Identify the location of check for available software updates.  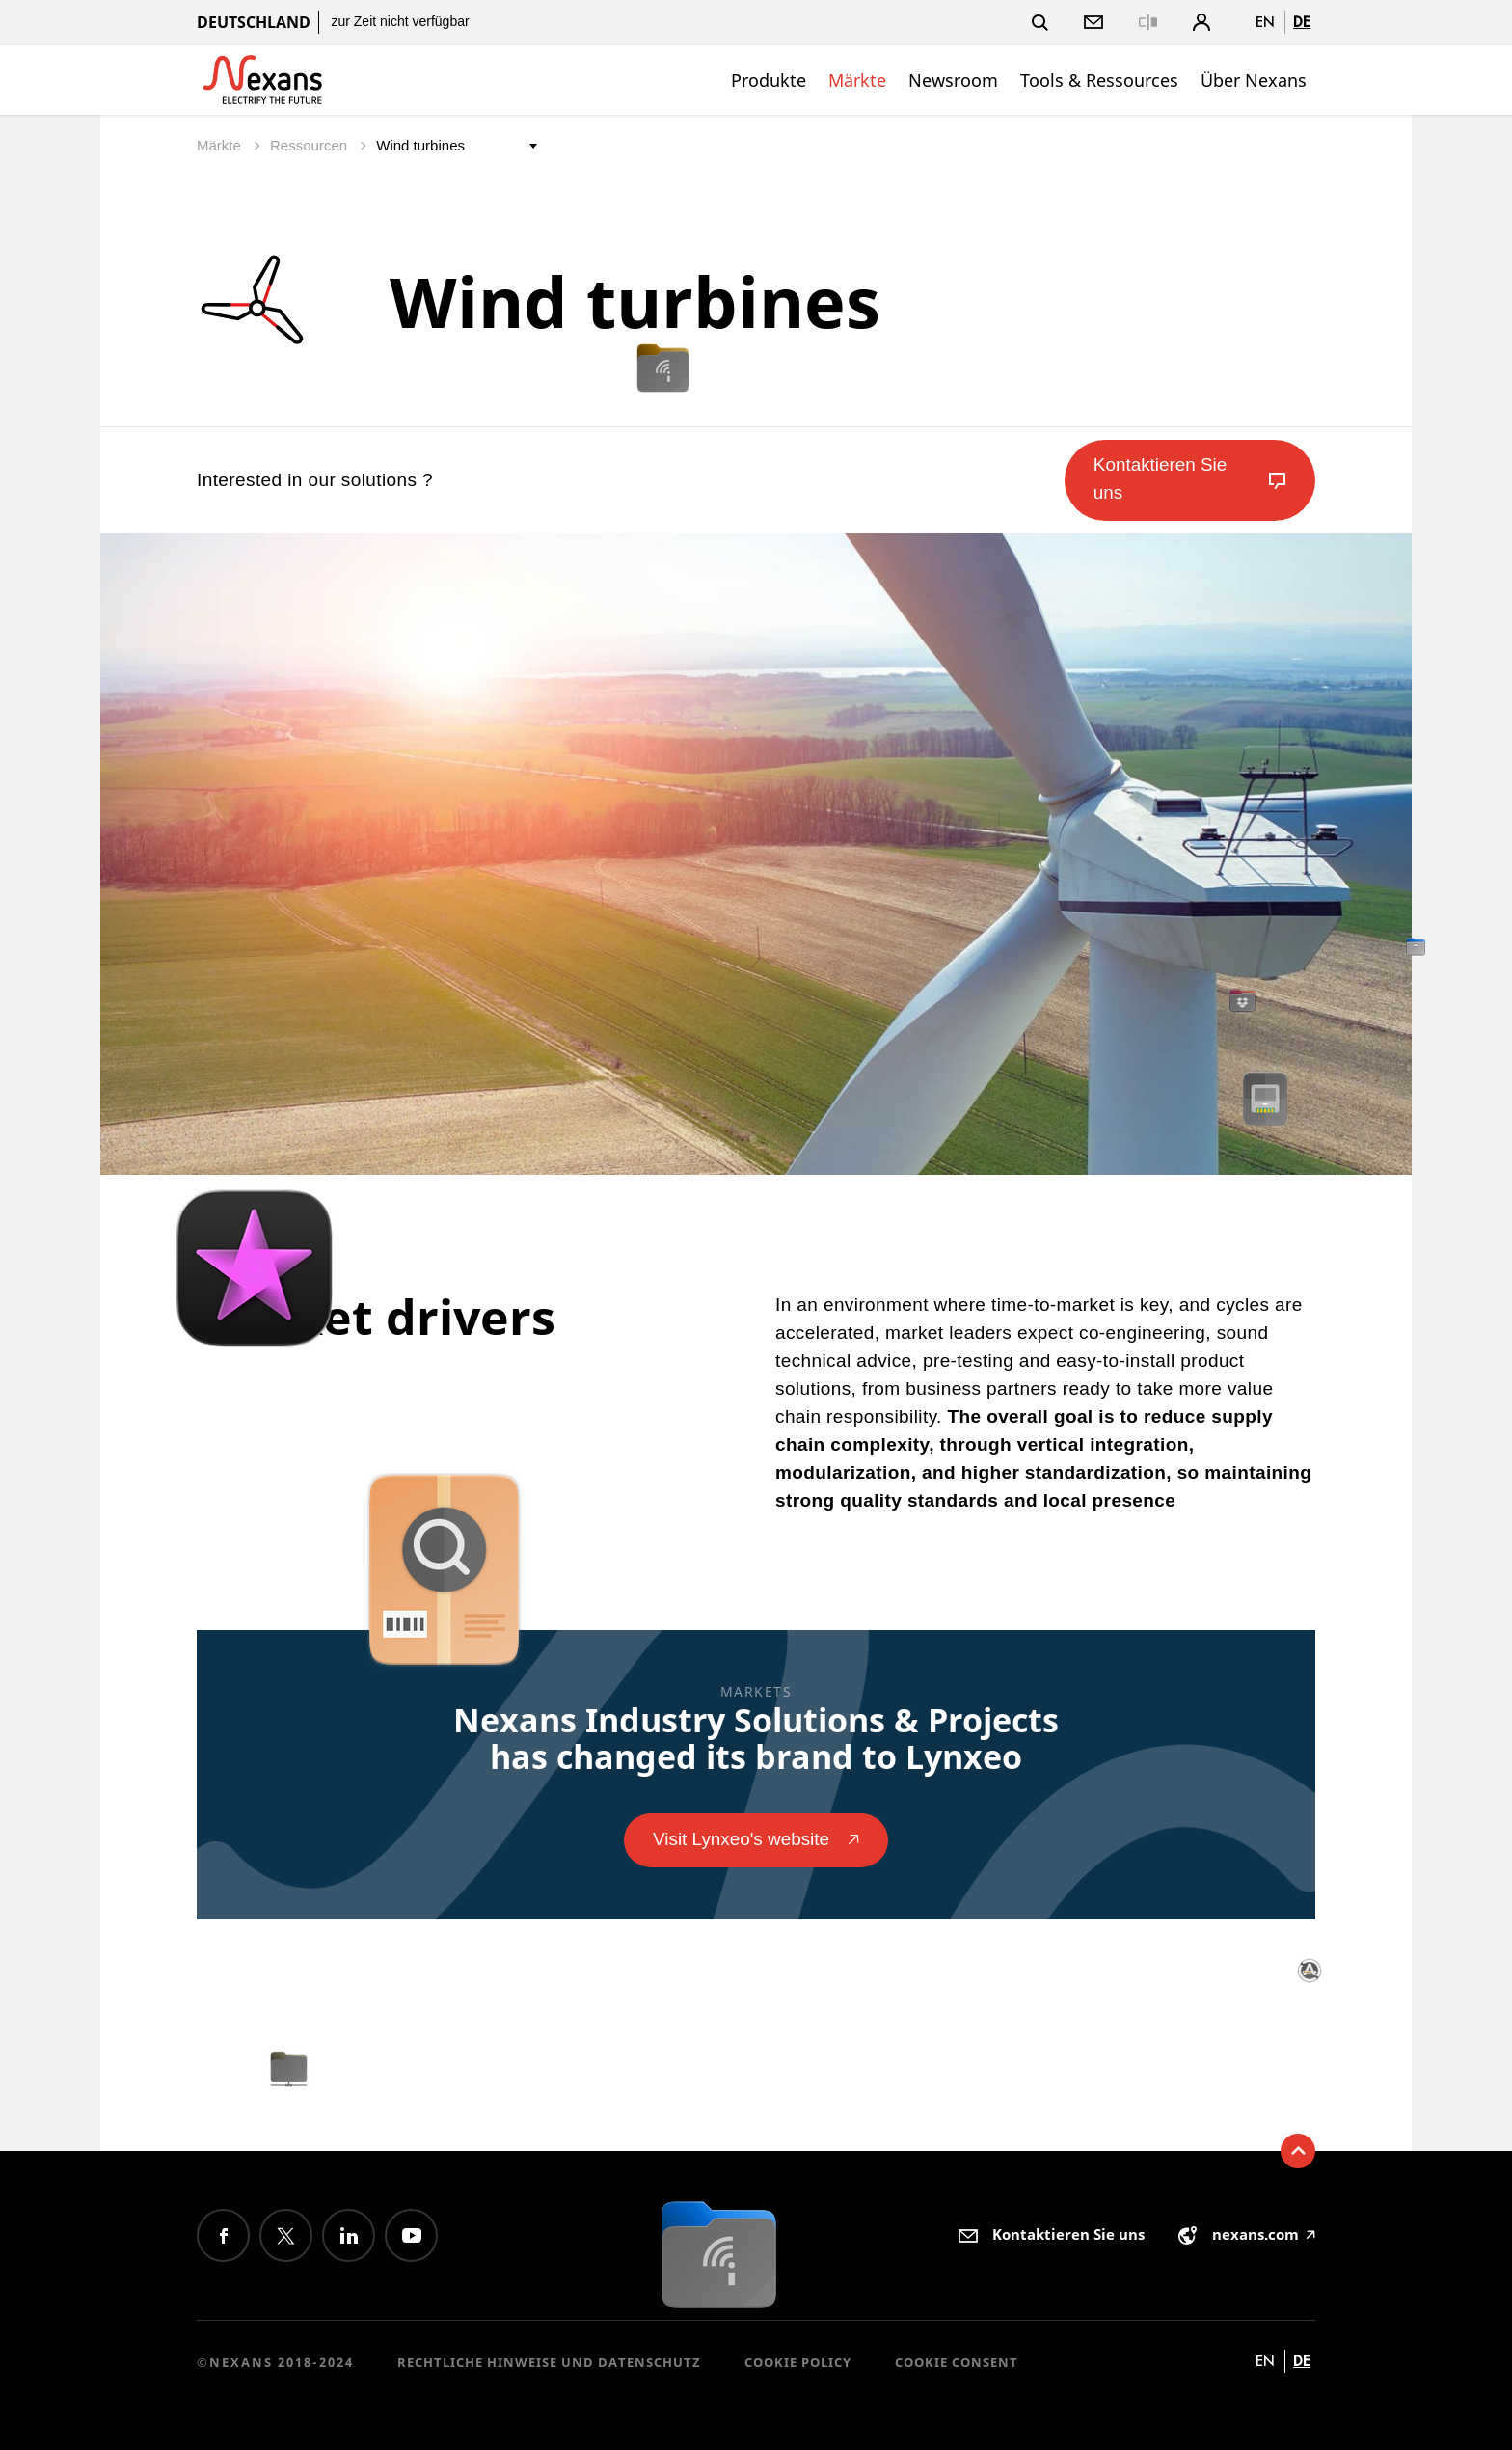
(1310, 1971).